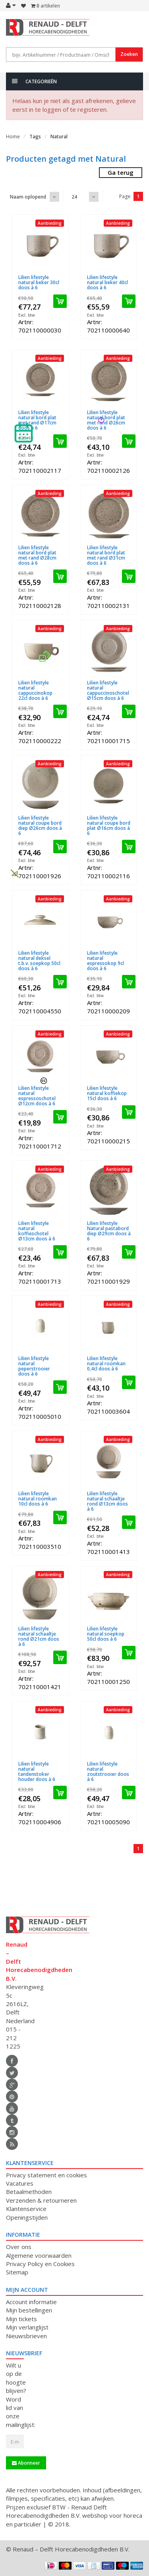  Describe the element at coordinates (45, 656) in the screenshot. I see `randomize or shuffle content` at that location.